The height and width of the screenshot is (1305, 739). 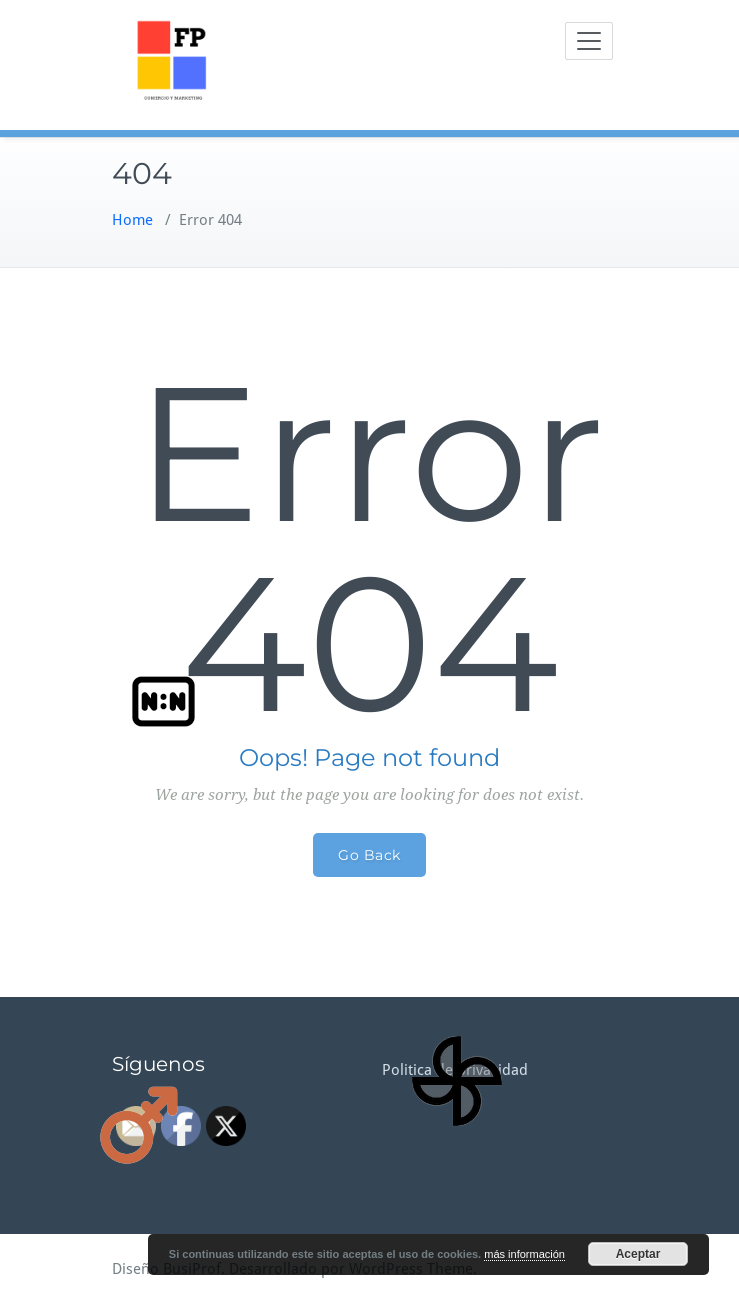 I want to click on access toys or games section, so click(x=457, y=1081).